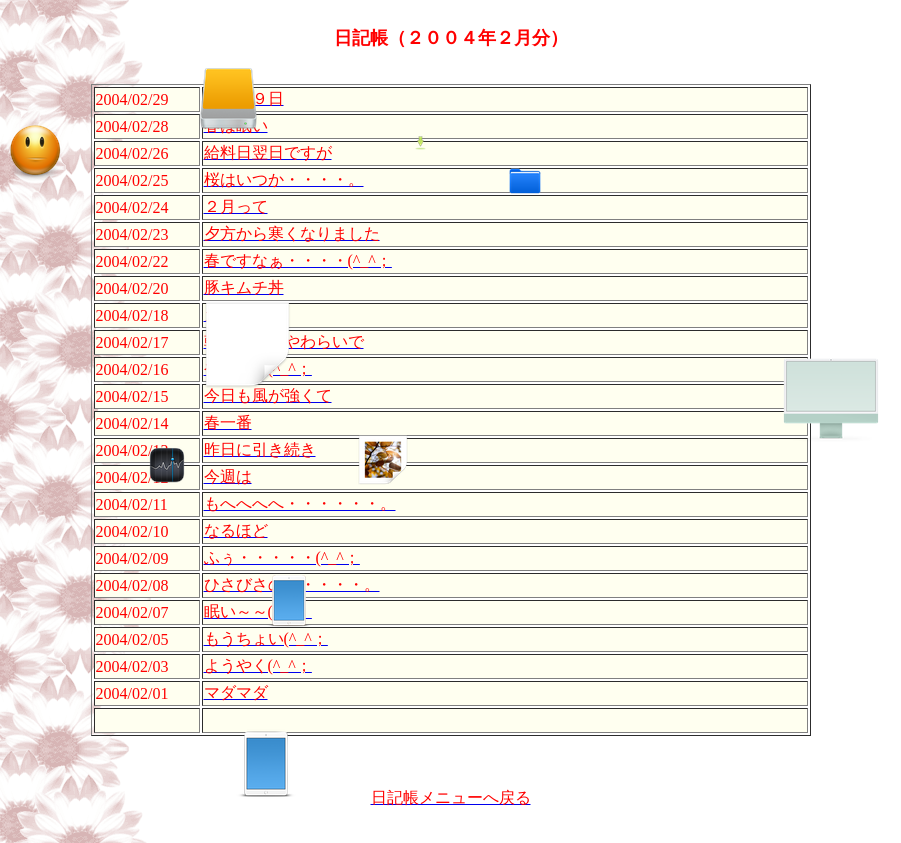 The image size is (901, 843). I want to click on indicates a neutral or indifferent reaction, so click(35, 152).